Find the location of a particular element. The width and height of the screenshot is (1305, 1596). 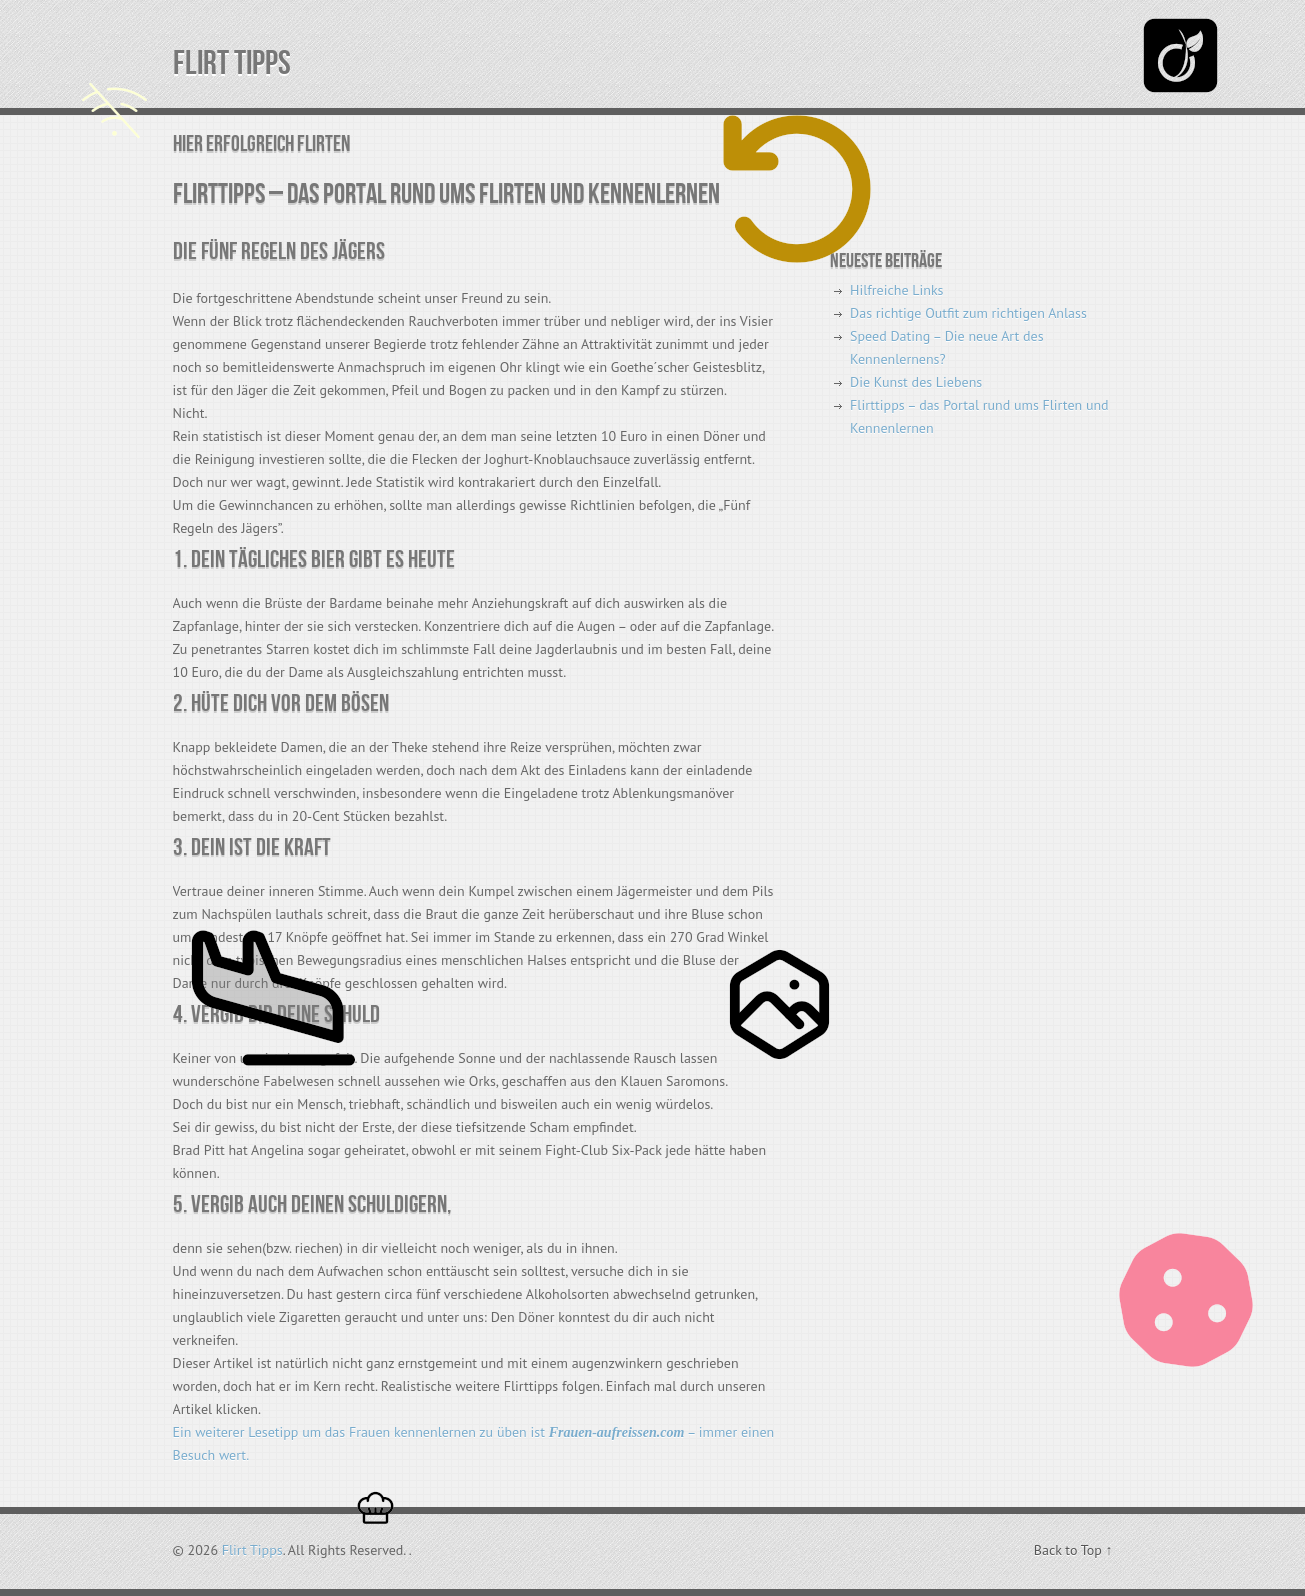

manage cookie preferences is located at coordinates (1186, 1300).